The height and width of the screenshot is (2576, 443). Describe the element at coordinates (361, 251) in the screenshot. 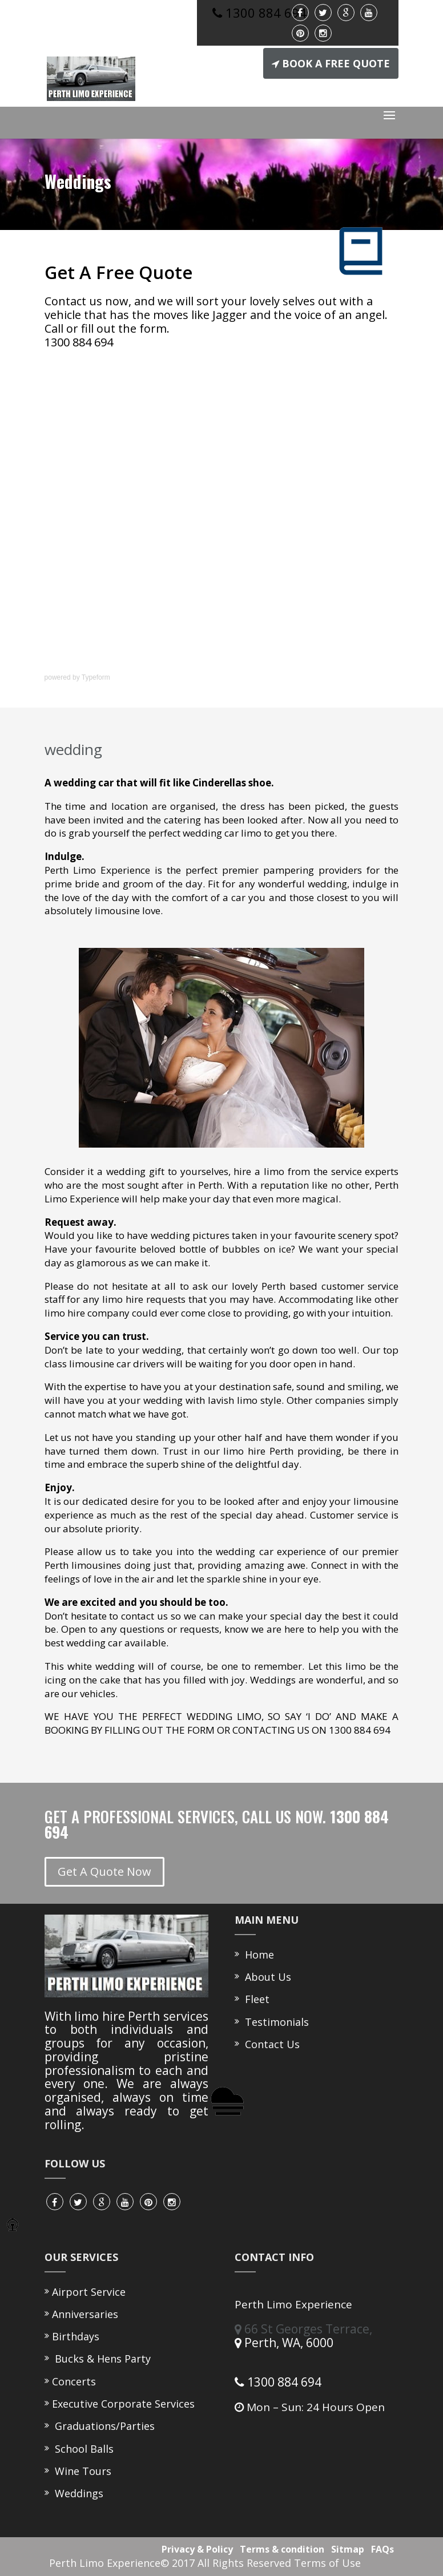

I see `open your library or reading list` at that location.